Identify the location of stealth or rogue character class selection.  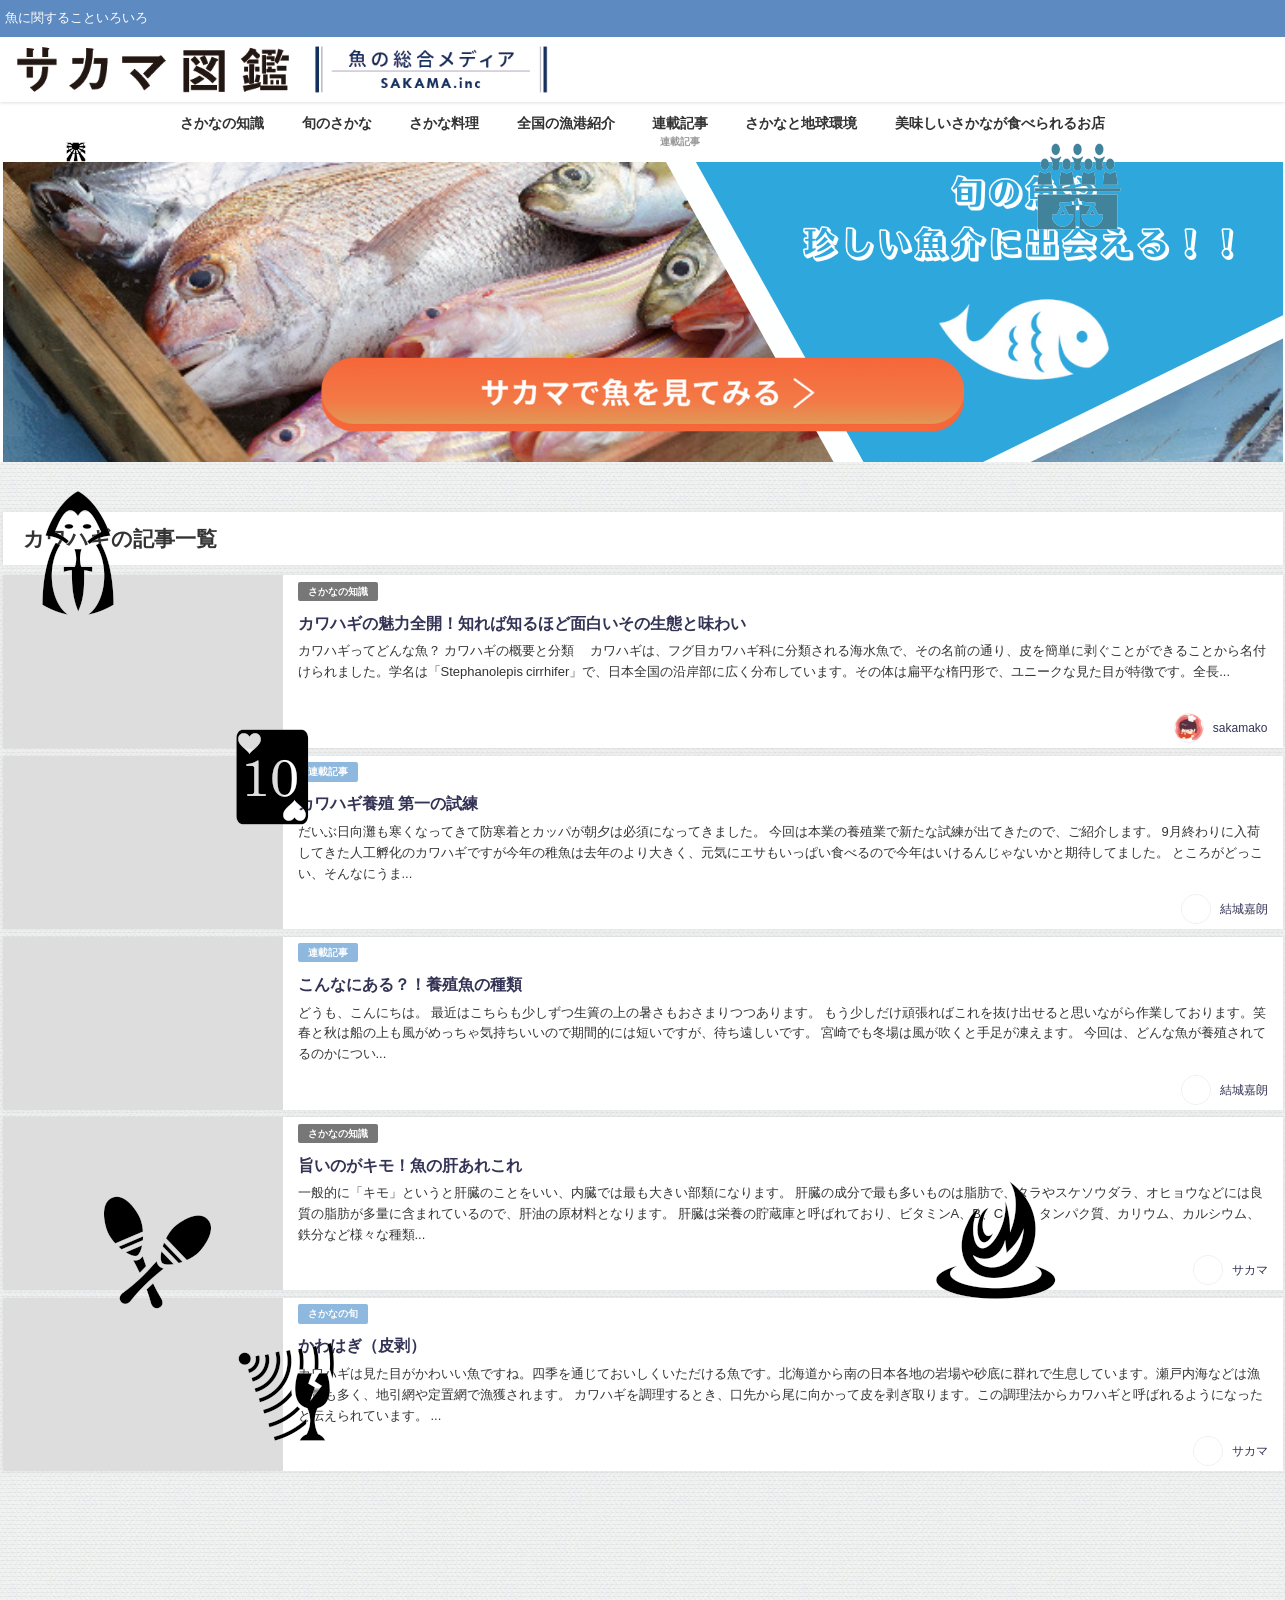
(78, 553).